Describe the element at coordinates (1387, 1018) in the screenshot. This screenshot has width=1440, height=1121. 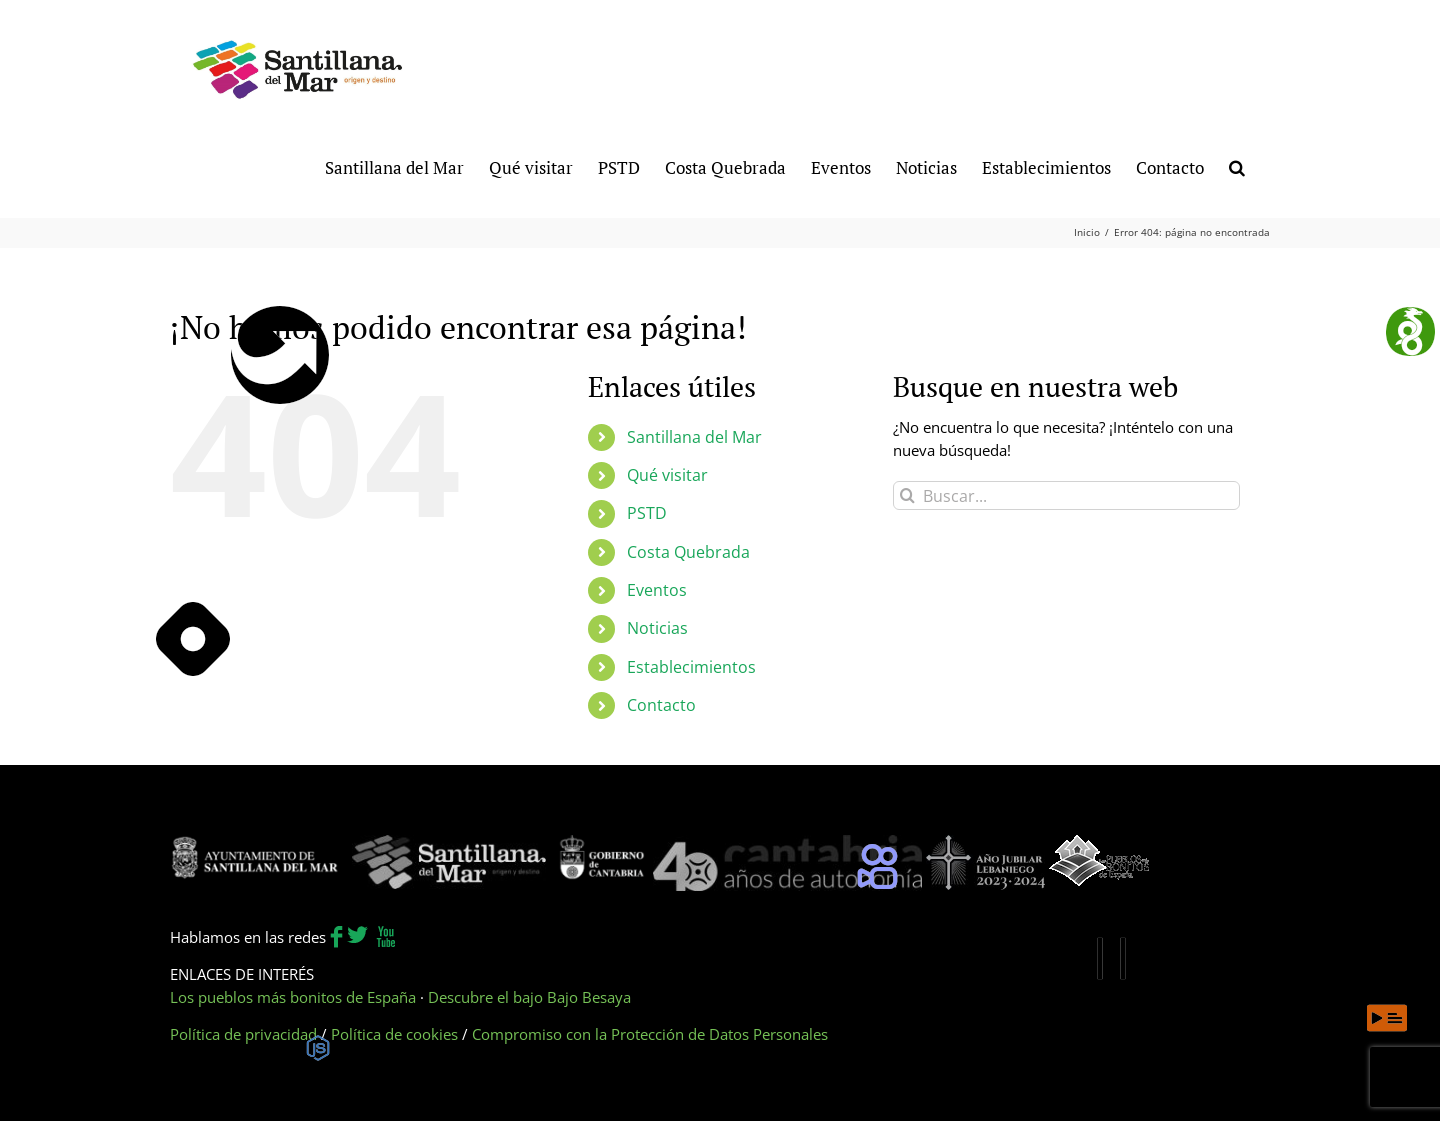
I see `PreMiD logo - indicates Discord rich presence integration` at that location.